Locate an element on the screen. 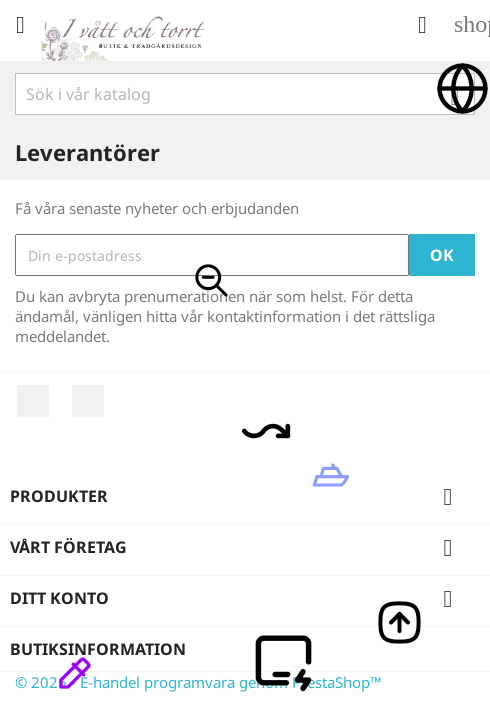  tablet charging in landscape mode is located at coordinates (283, 660).